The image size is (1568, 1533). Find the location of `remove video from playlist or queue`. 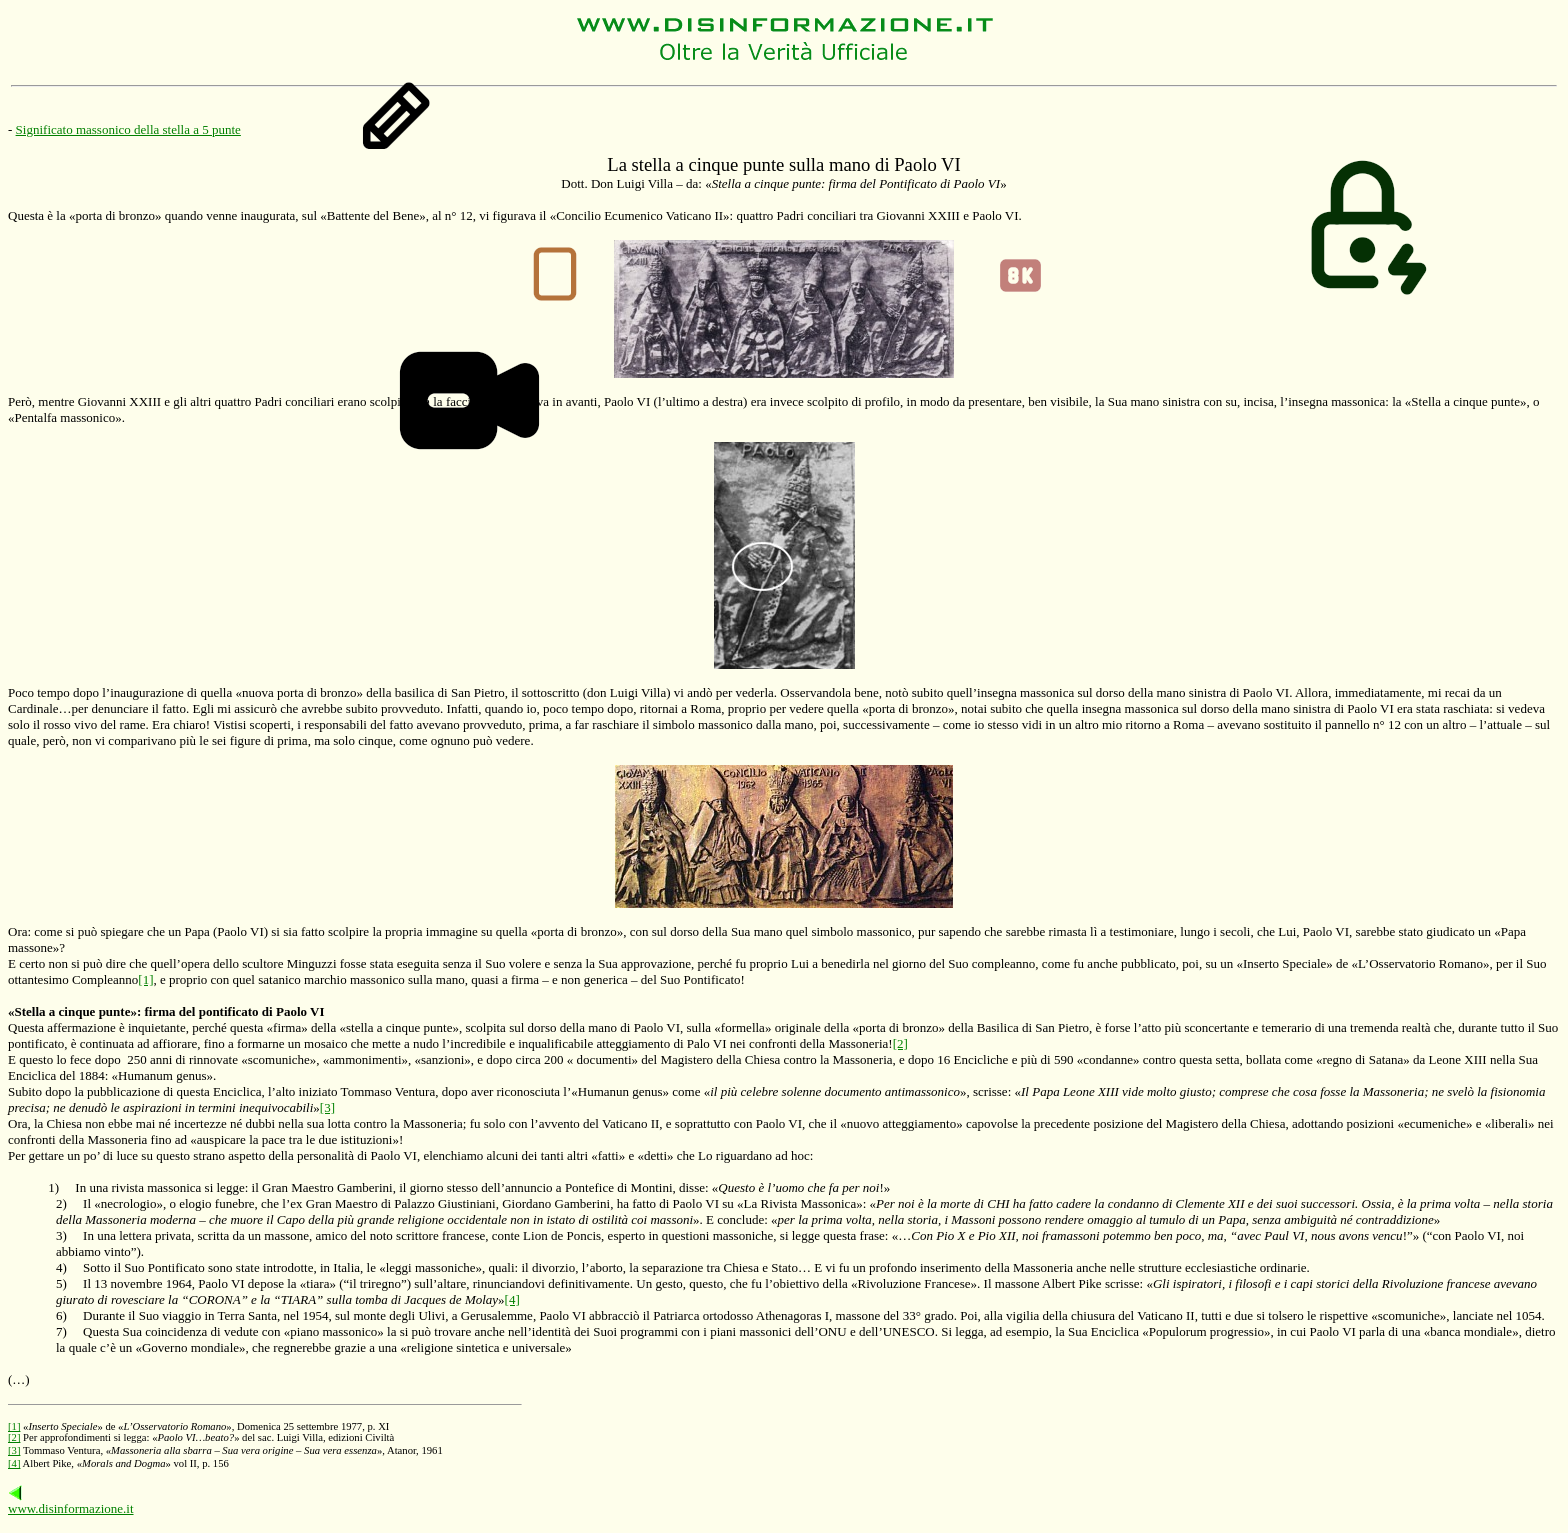

remove video from playlist or queue is located at coordinates (469, 400).